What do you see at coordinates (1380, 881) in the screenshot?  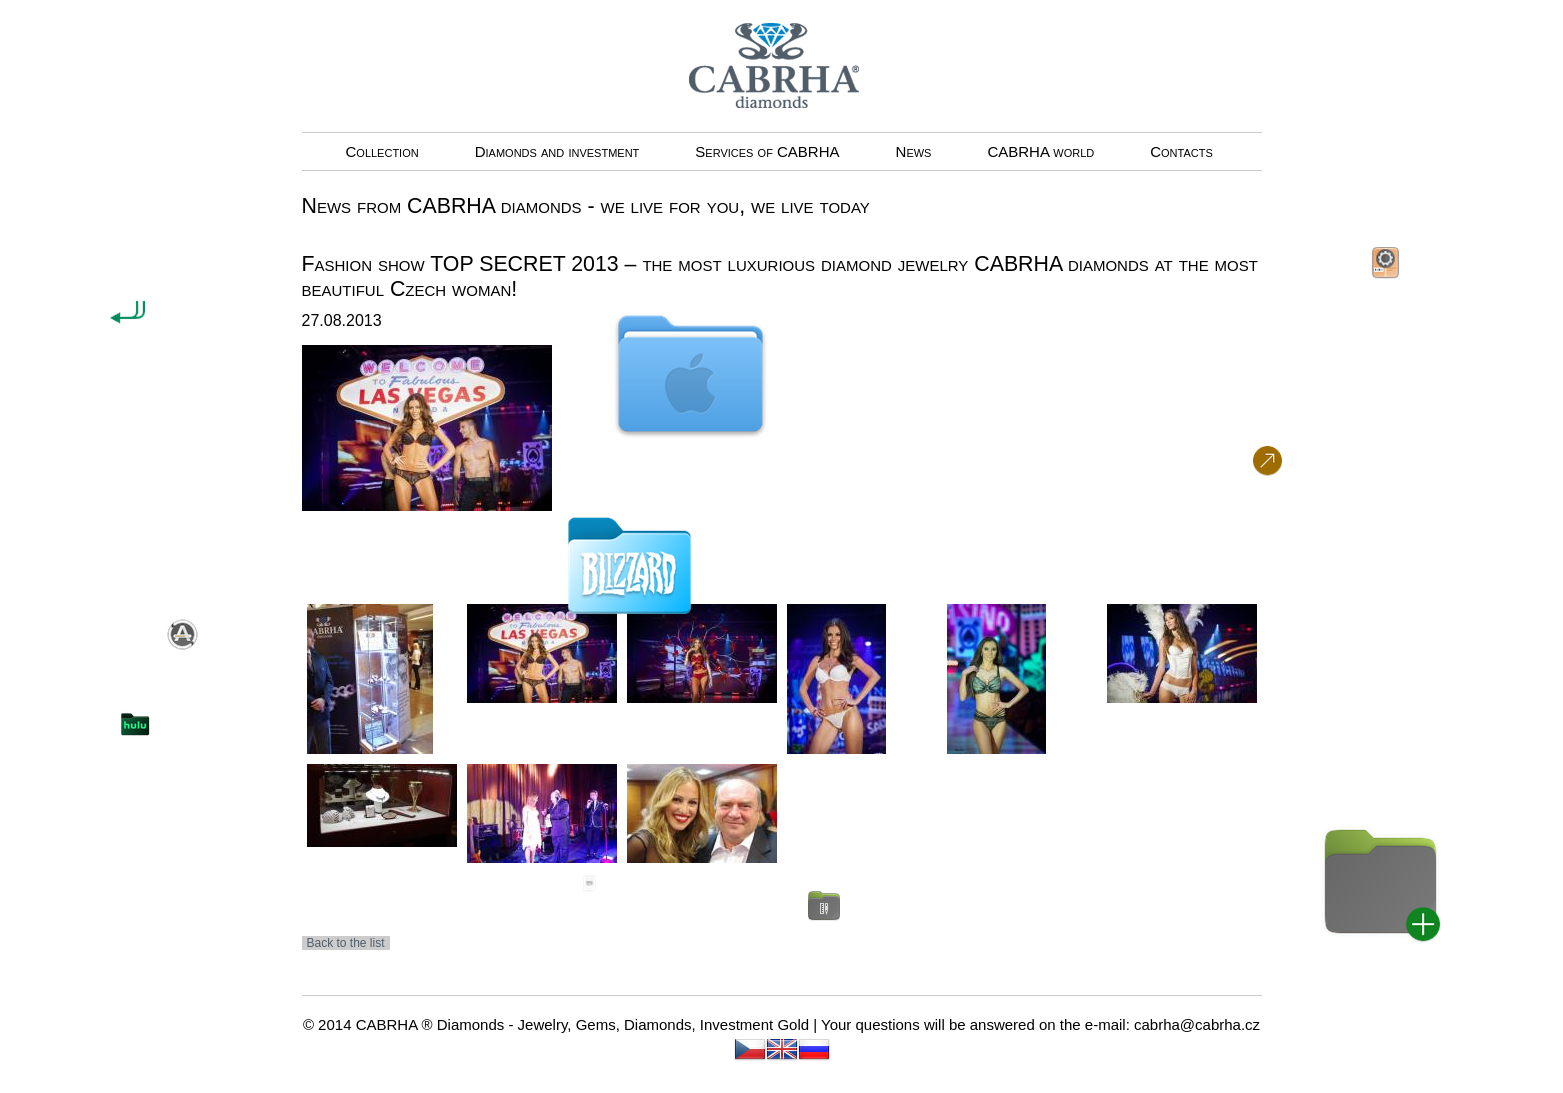 I see `create a new folder` at bounding box center [1380, 881].